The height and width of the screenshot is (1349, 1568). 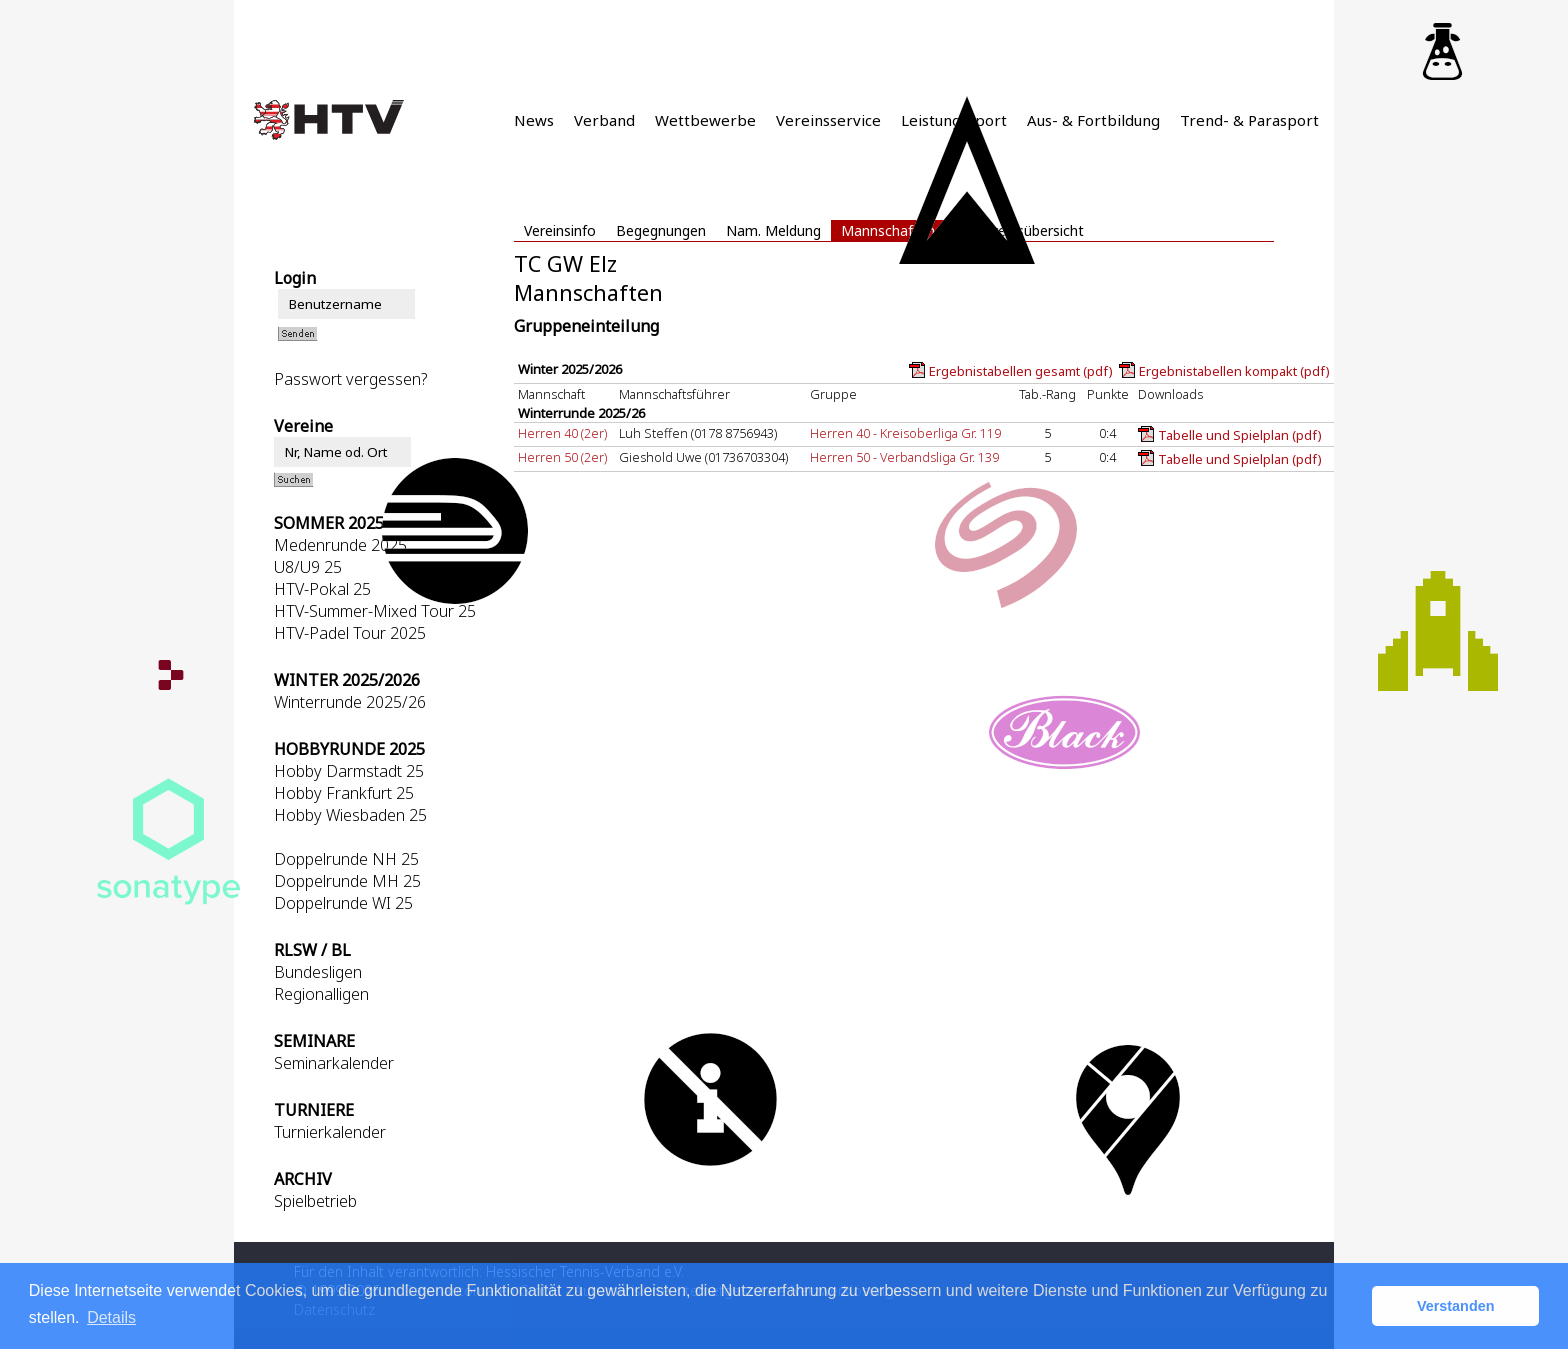 What do you see at coordinates (1442, 51) in the screenshot?
I see `i18next internationalization library logo` at bounding box center [1442, 51].